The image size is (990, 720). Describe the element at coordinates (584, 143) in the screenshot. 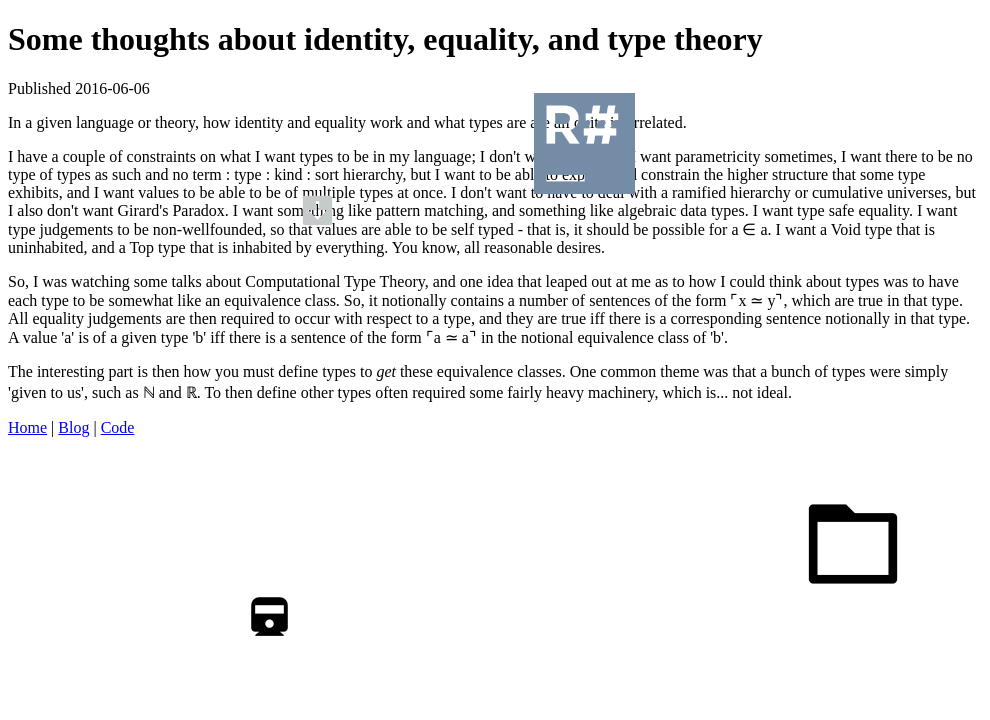

I see `JetBrains ReSharper application logo` at that location.